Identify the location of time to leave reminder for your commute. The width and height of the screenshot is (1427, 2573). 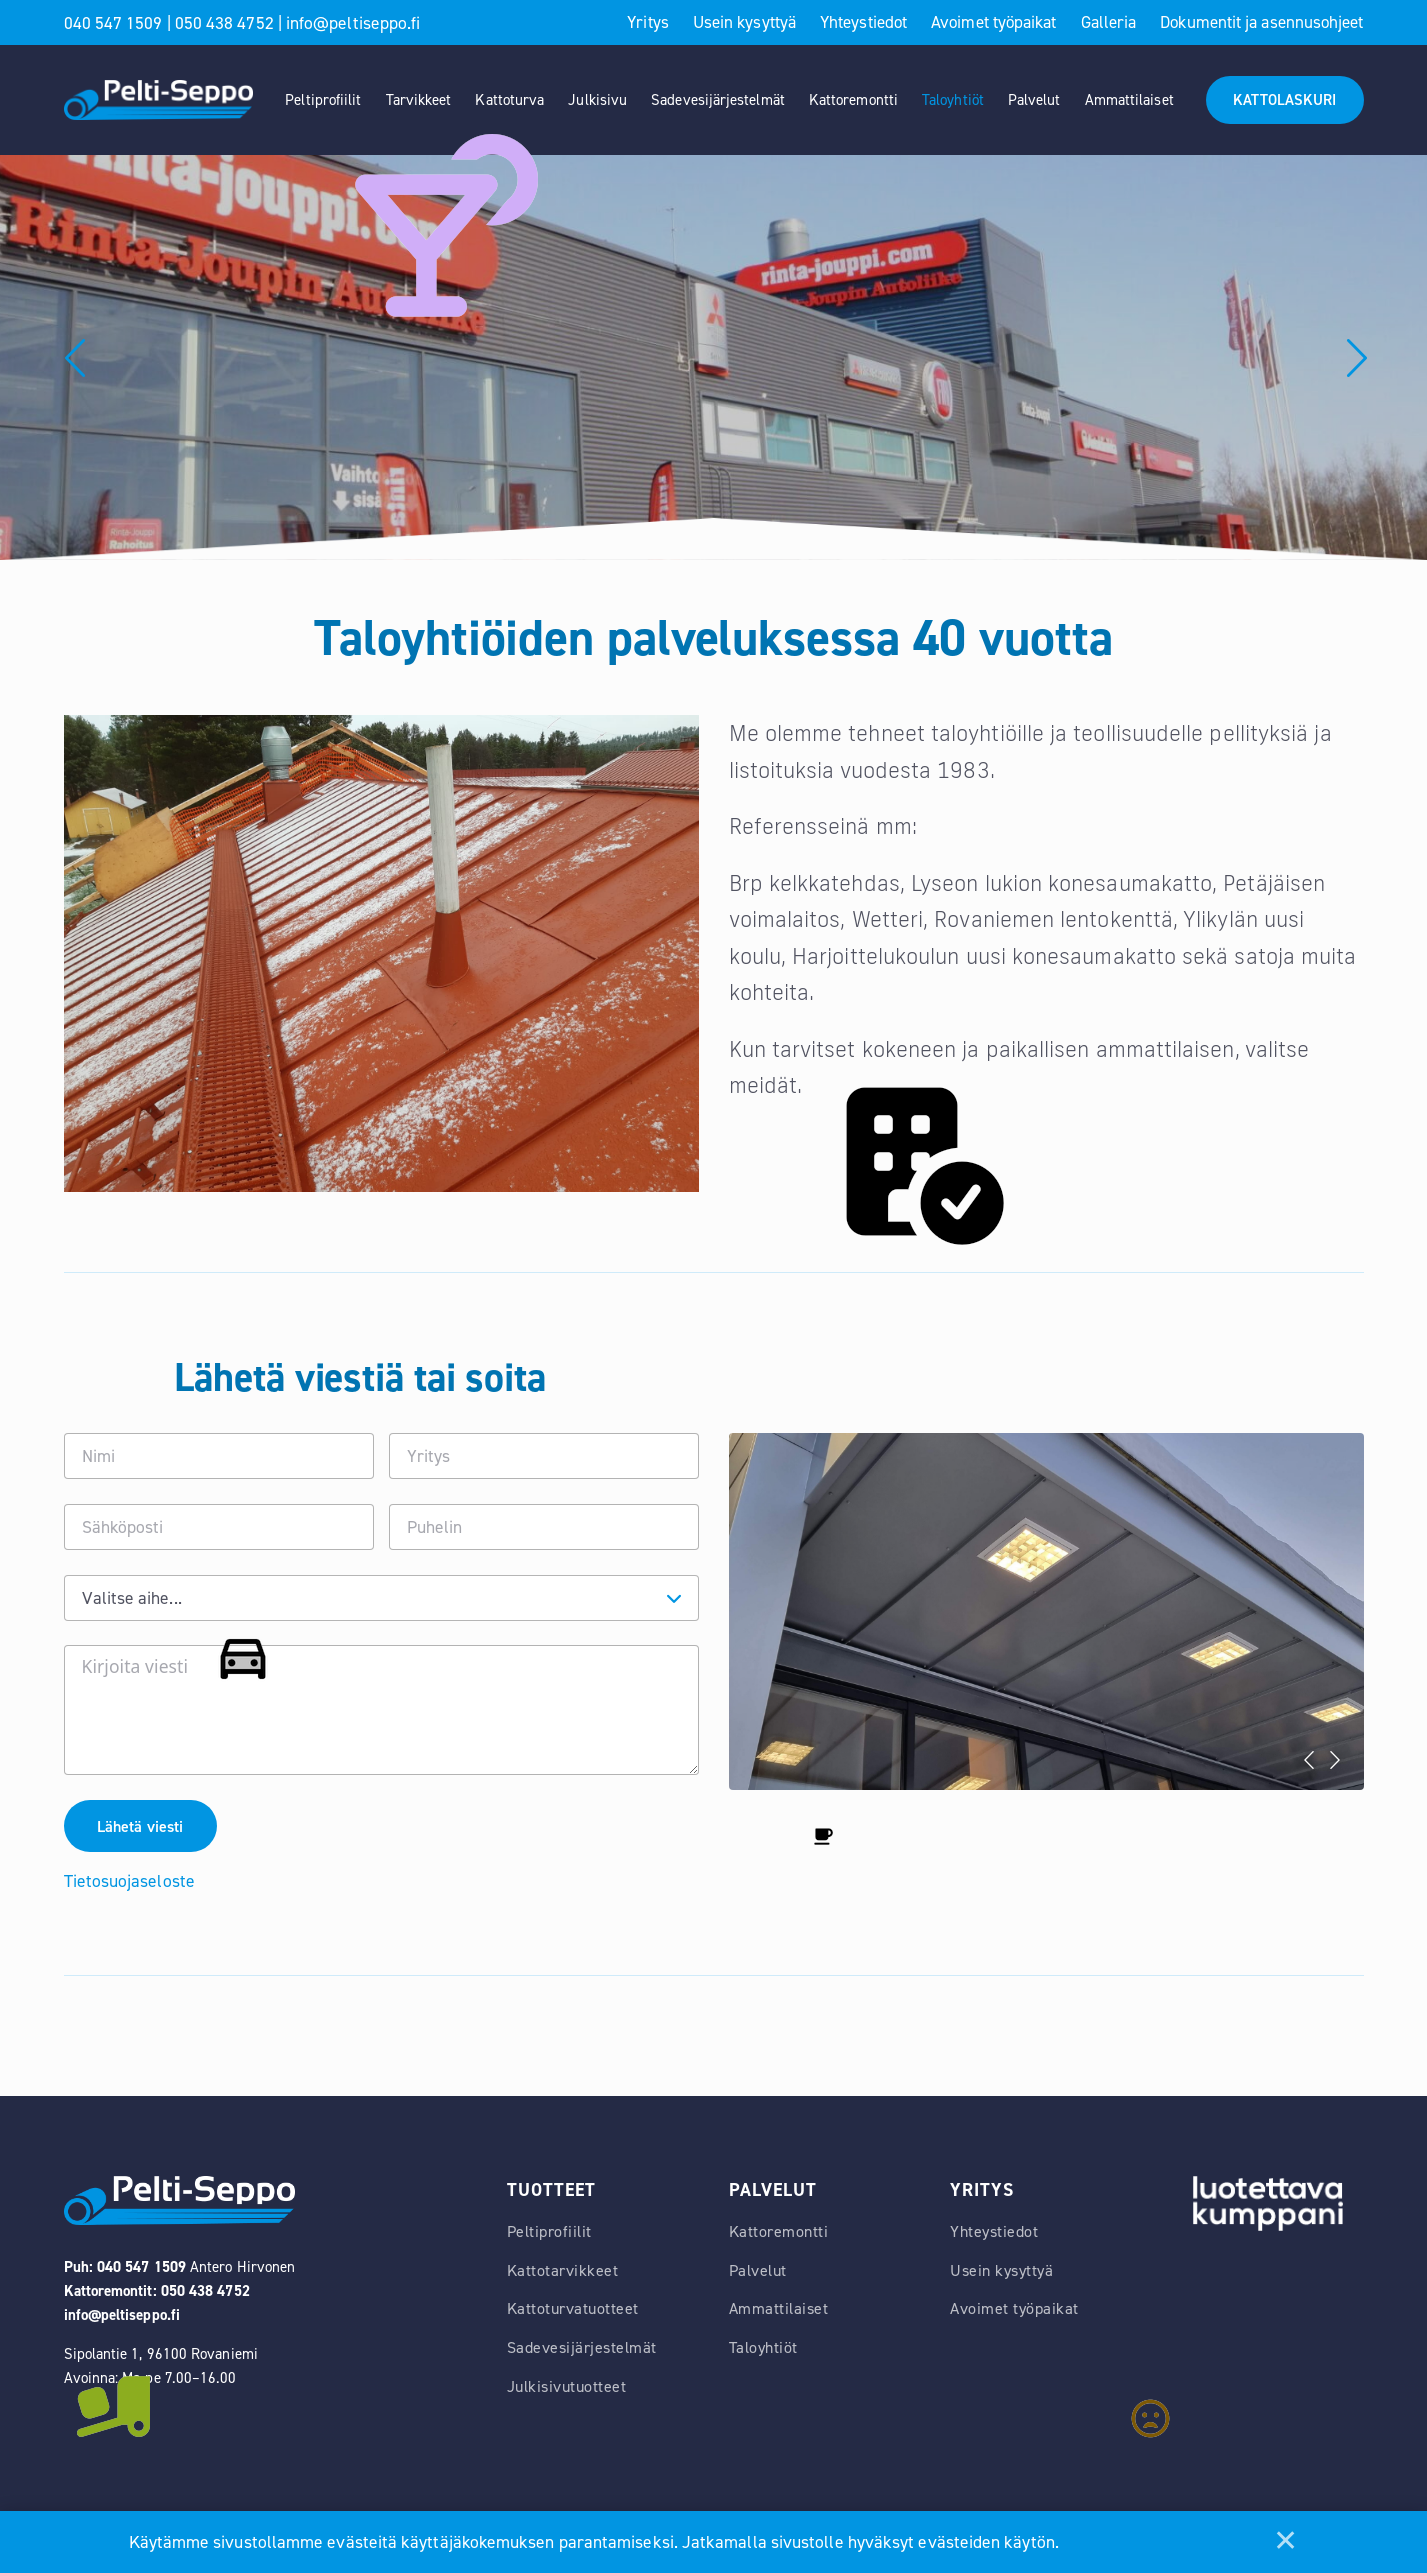
(243, 1659).